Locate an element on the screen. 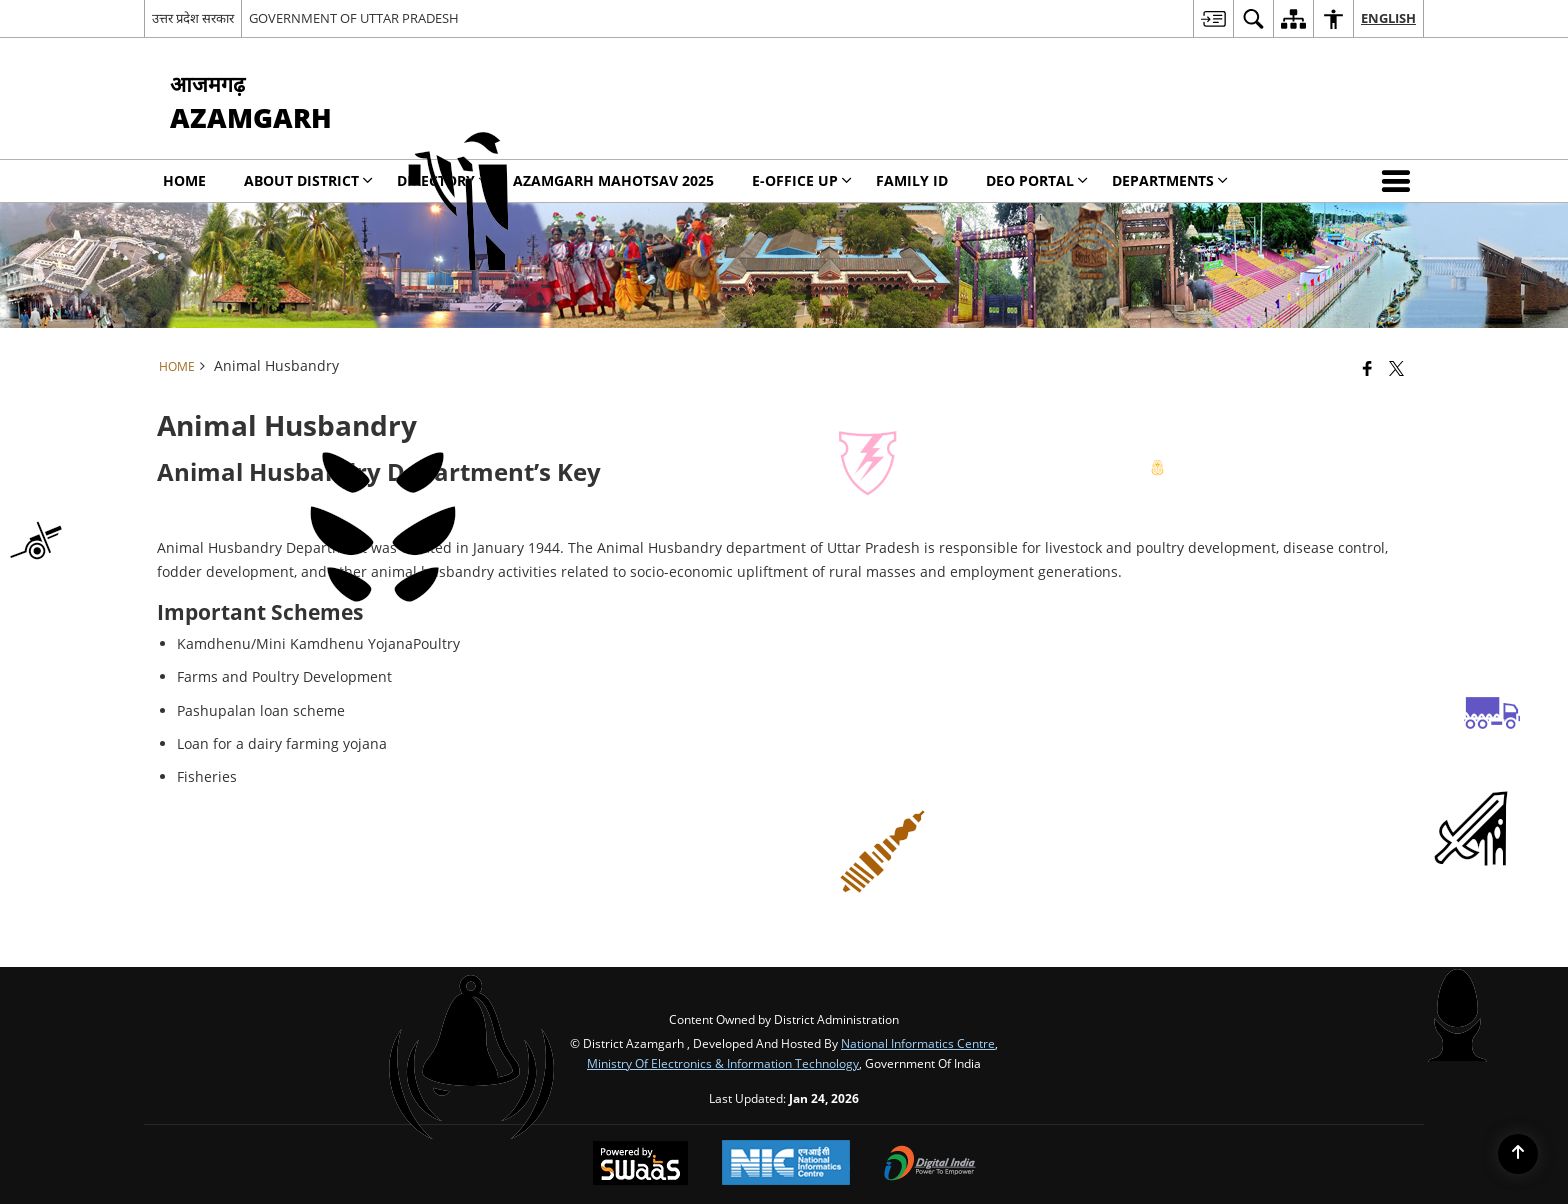 Image resolution: width=1568 pixels, height=1204 pixels. view engine or vehicle diagnostics is located at coordinates (882, 851).